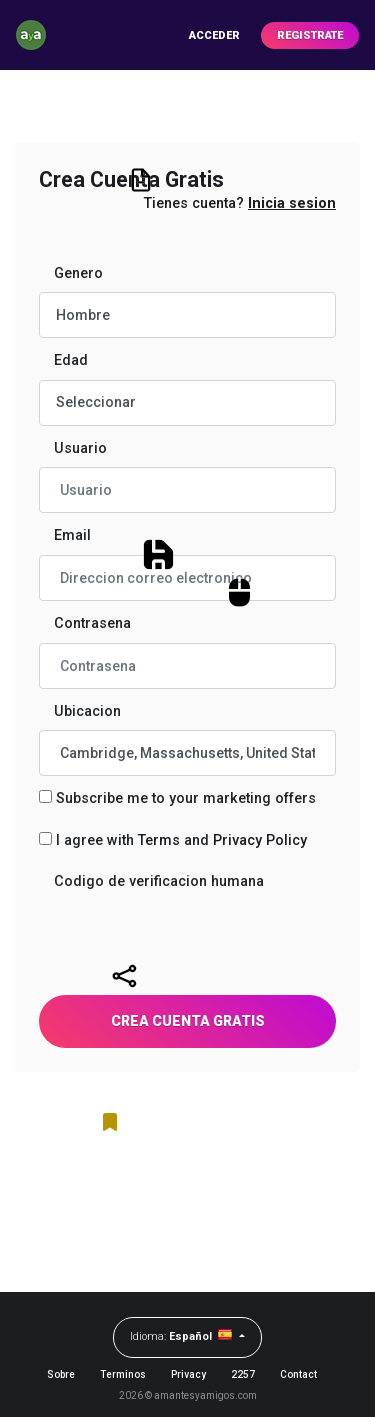  What do you see at coordinates (110, 1122) in the screenshot?
I see `save this item for later` at bounding box center [110, 1122].